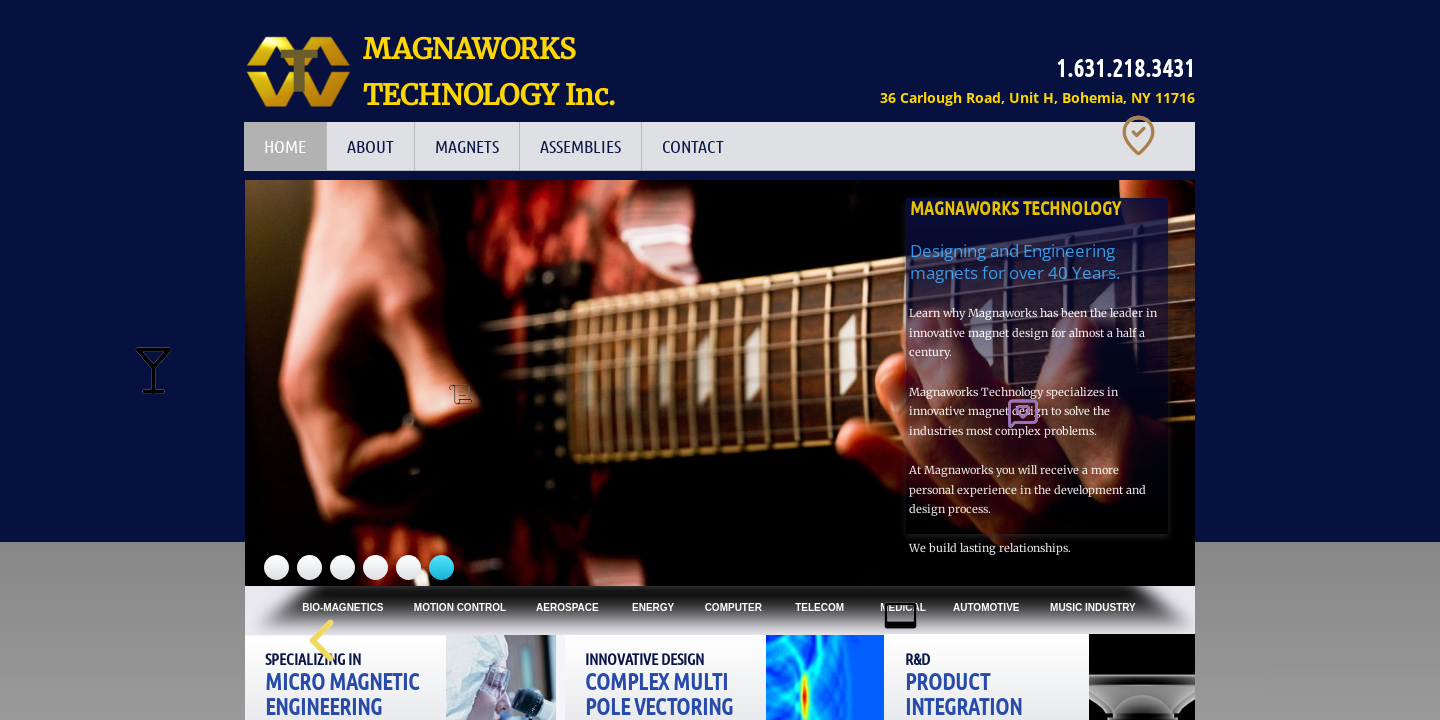 The height and width of the screenshot is (720, 1440). Describe the element at coordinates (1138, 135) in the screenshot. I see `confirmed or verified location` at that location.